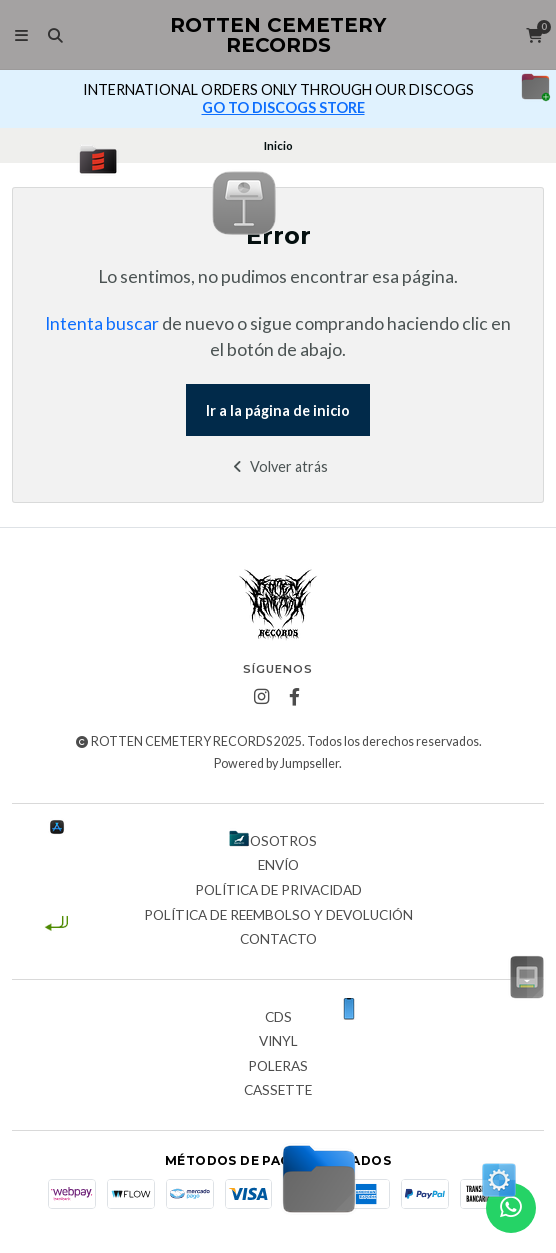 The height and width of the screenshot is (1253, 556). Describe the element at coordinates (244, 203) in the screenshot. I see `open Keynote to create or edit presentations` at that location.